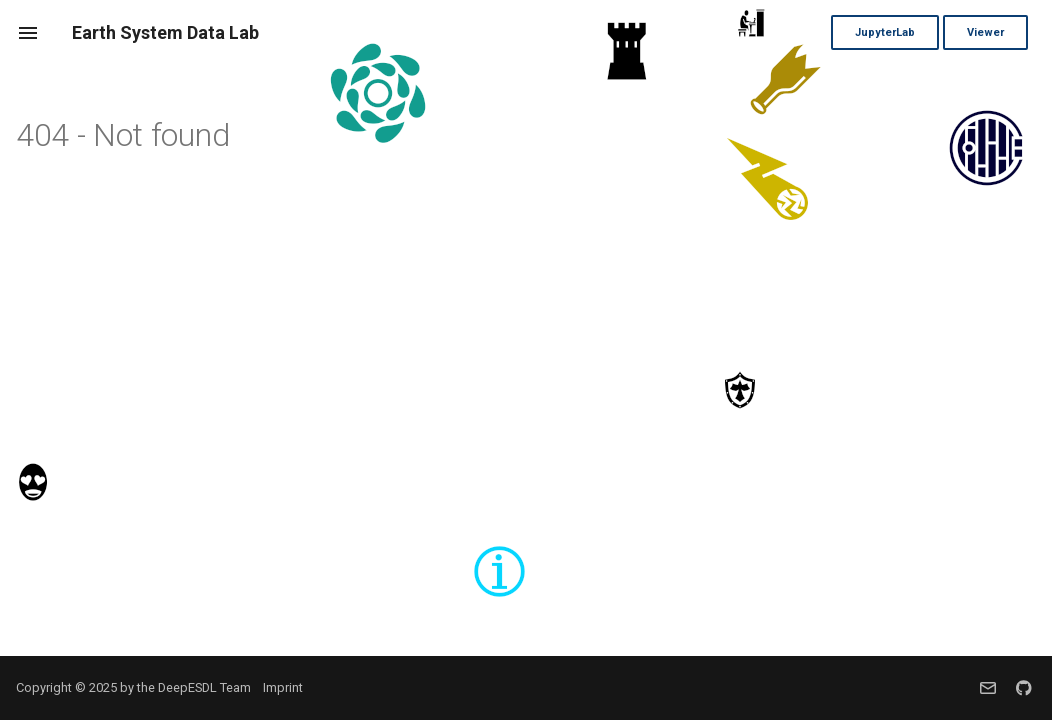  I want to click on launch a lightning-fast attack or special move, so click(767, 179).